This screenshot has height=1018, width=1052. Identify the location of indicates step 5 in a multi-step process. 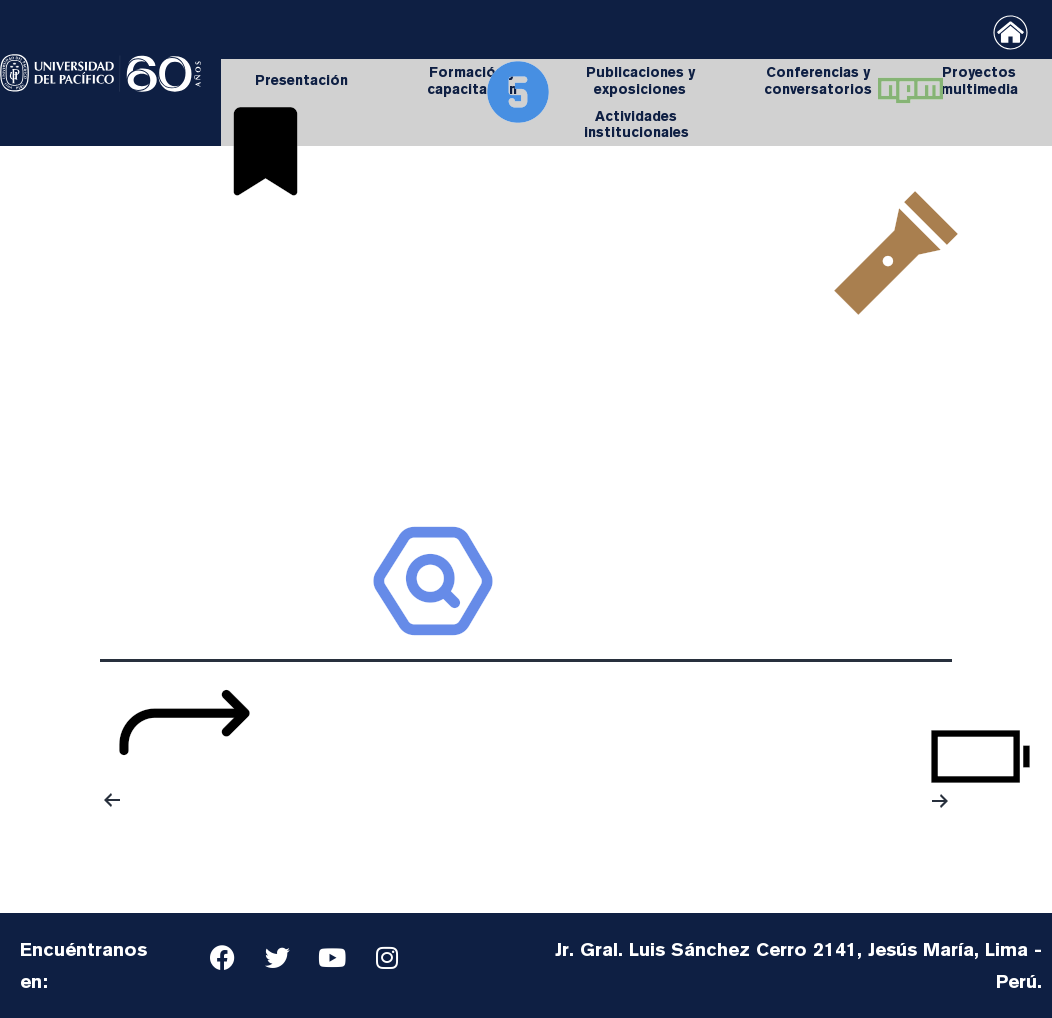
(518, 92).